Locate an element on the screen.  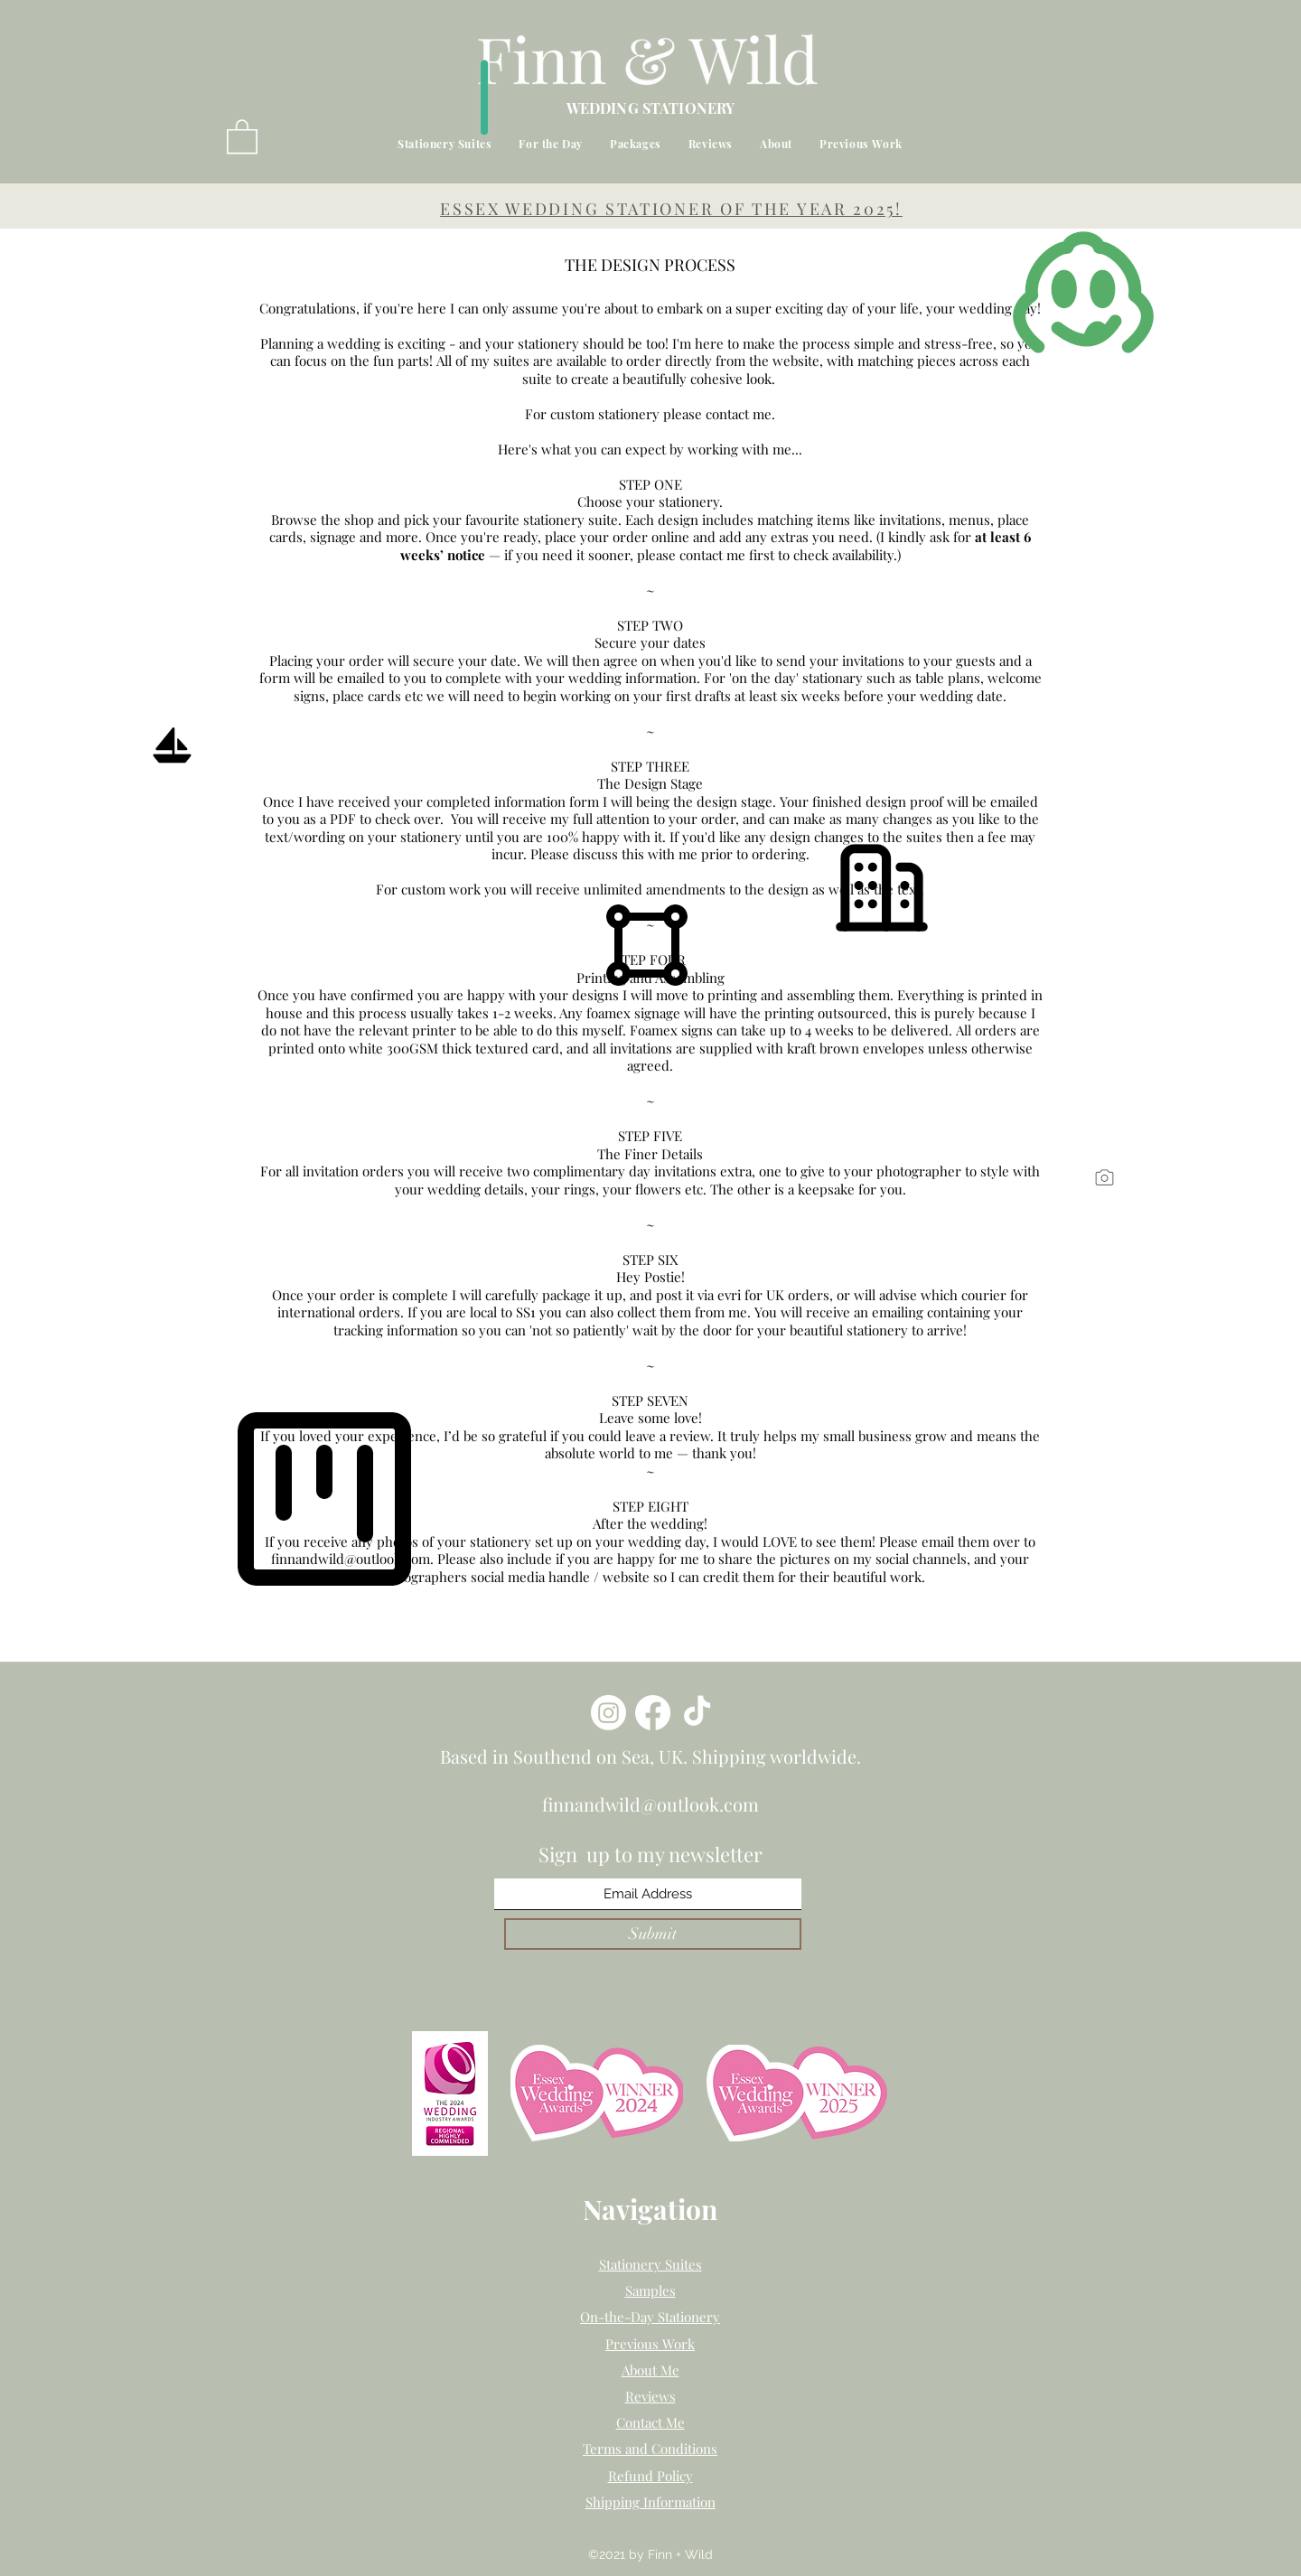
indicates a Michelin Bib Gourmand rated restaurant is located at coordinates (1083, 295).